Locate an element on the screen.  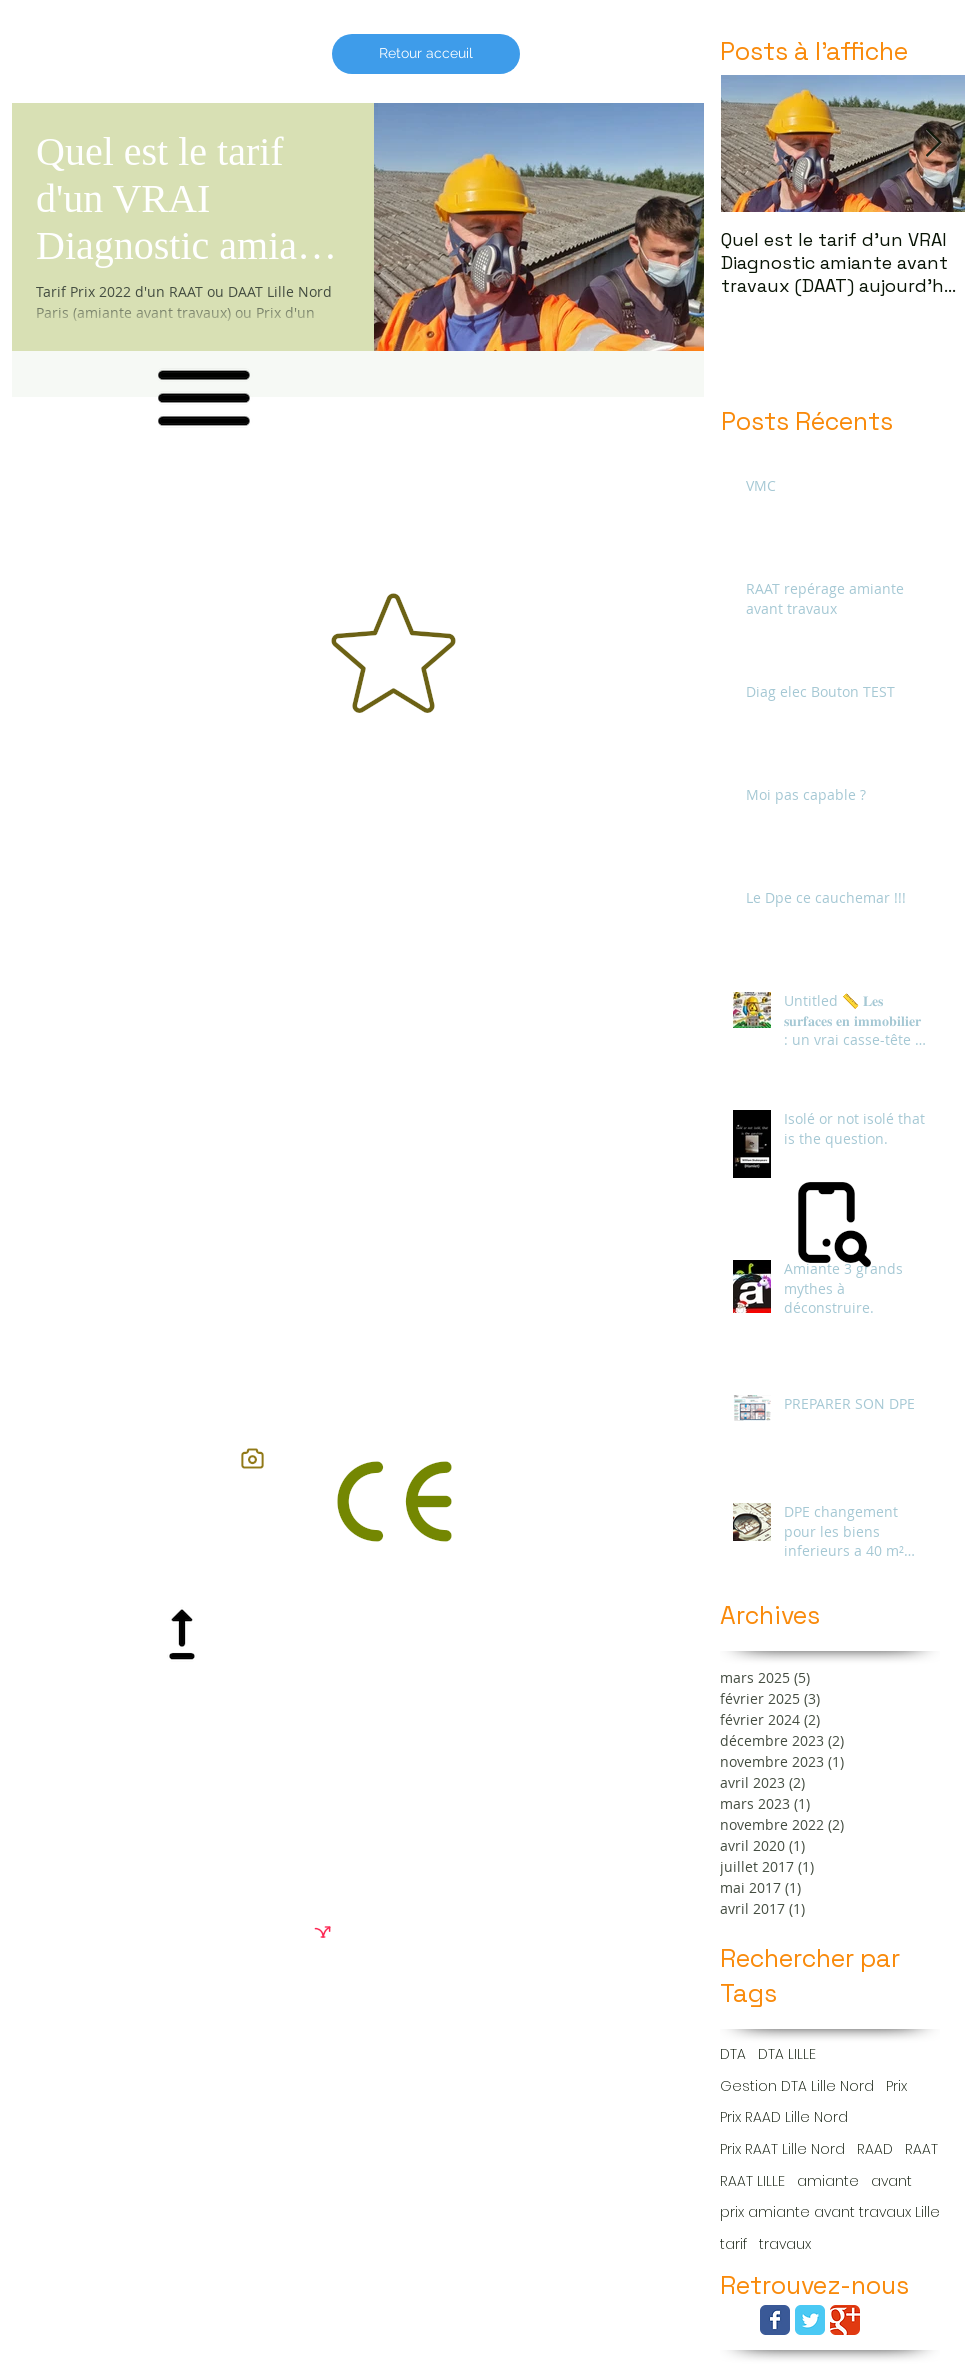
take a photo is located at coordinates (252, 1458).